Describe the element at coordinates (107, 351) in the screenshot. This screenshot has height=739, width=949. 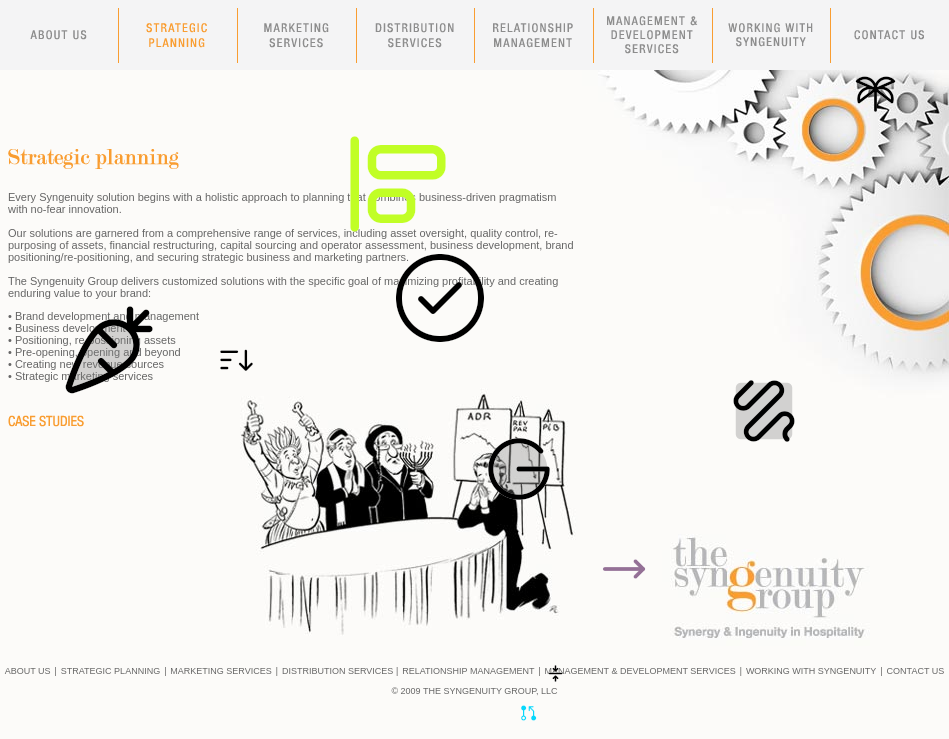
I see `browse vegetable or produce category` at that location.